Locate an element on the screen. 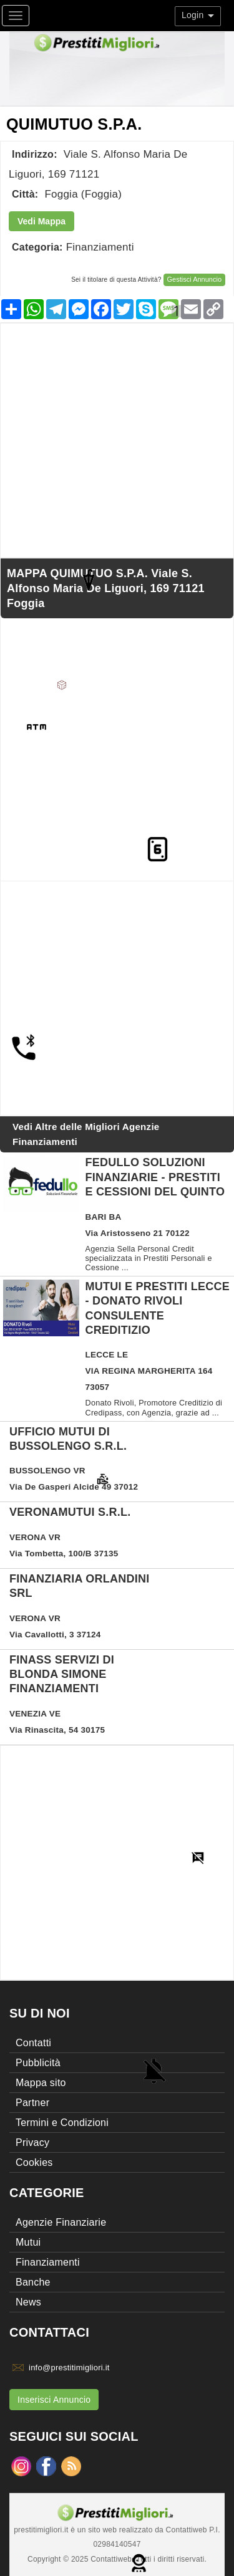 The height and width of the screenshot is (2576, 234). mute or disable notifications is located at coordinates (154, 2071).